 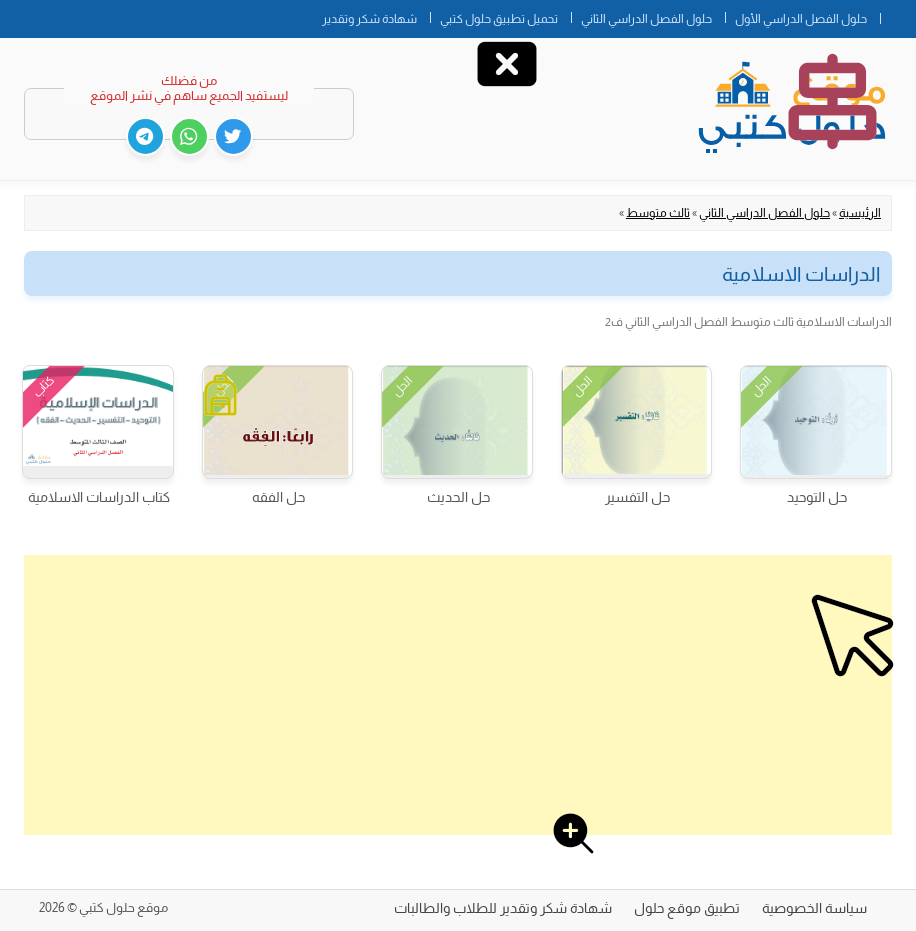 What do you see at coordinates (220, 396) in the screenshot?
I see `access your saved items or inventory` at bounding box center [220, 396].